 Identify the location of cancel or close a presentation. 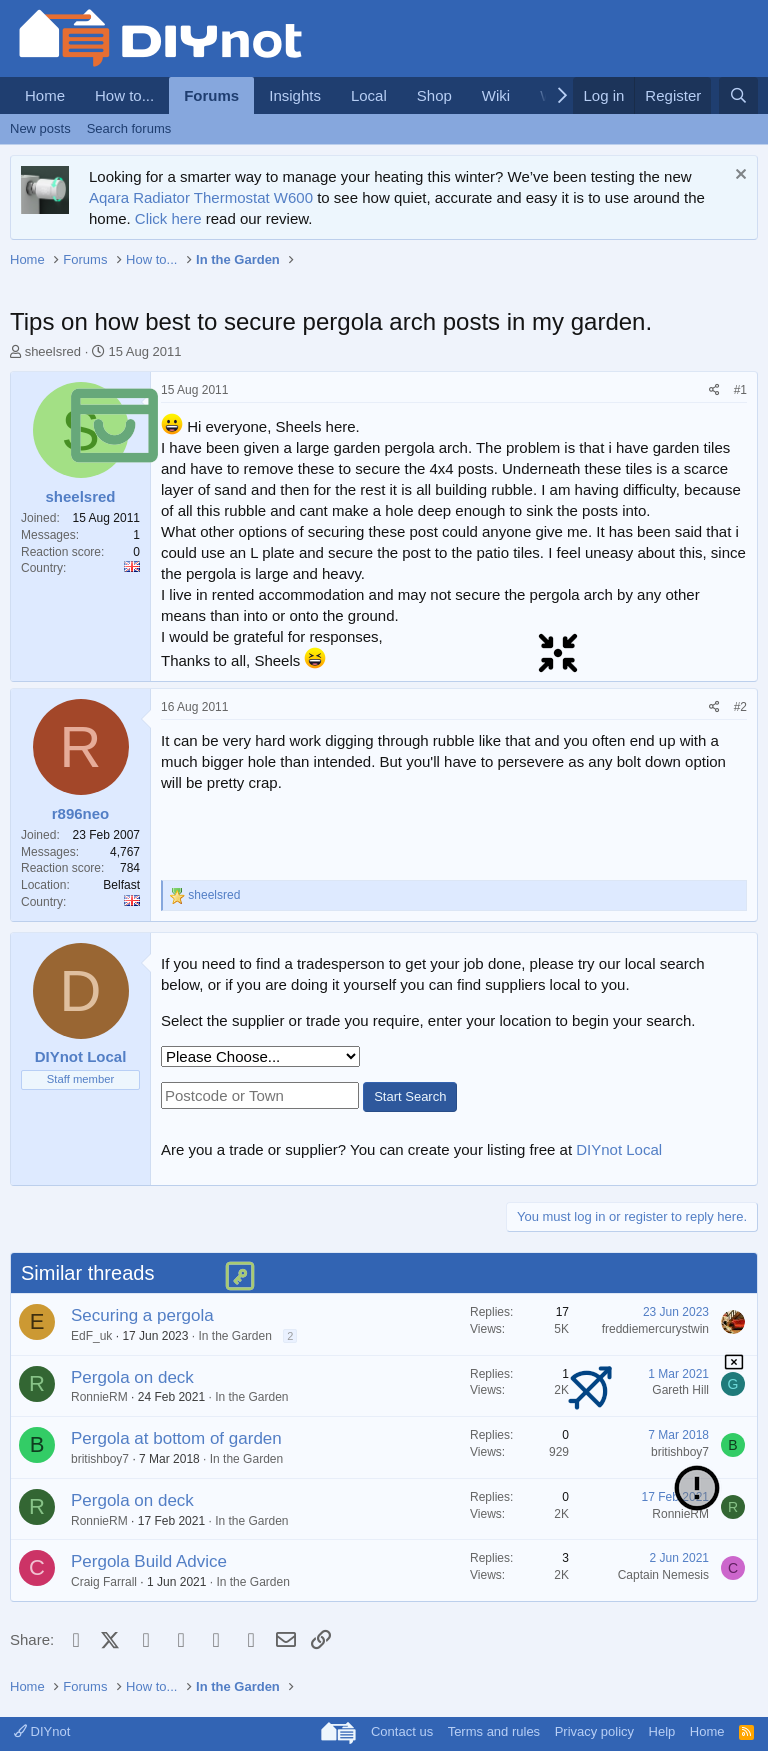
(734, 1362).